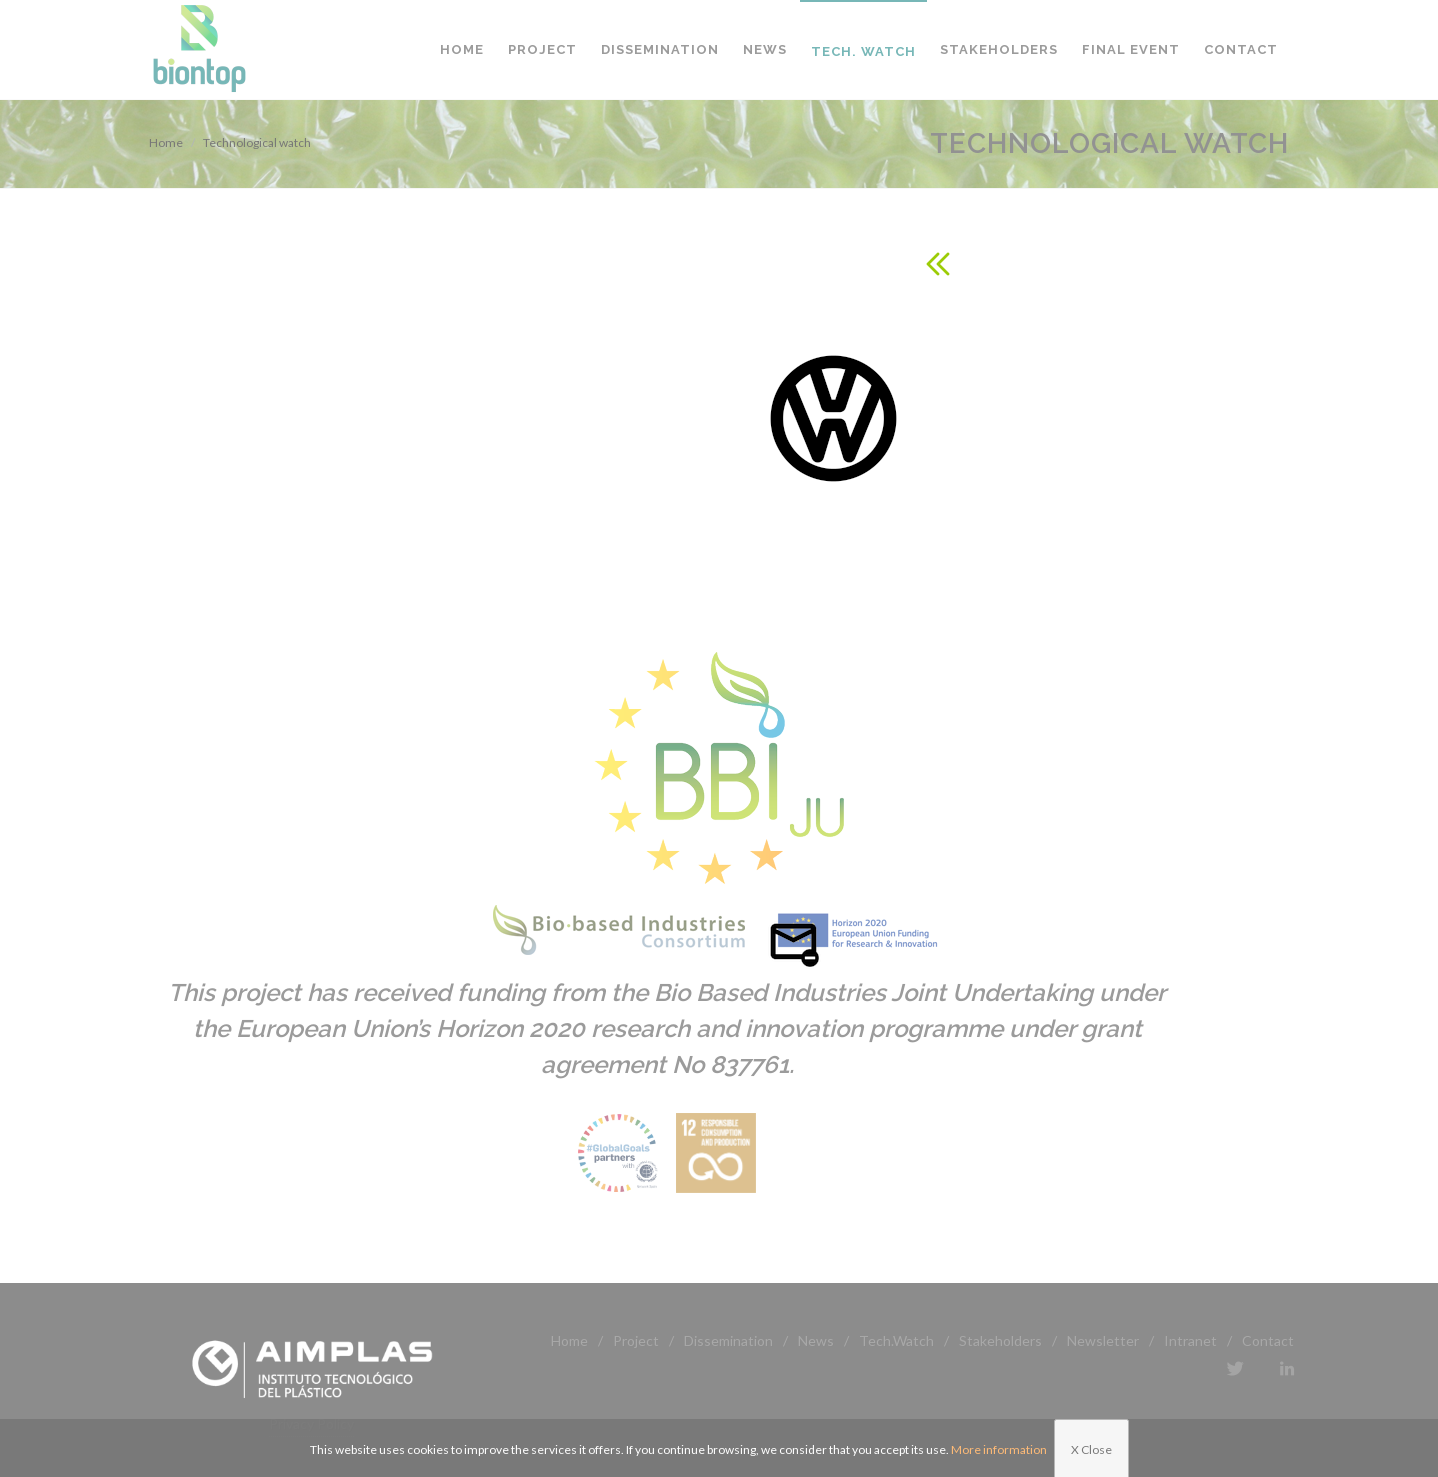 This screenshot has width=1438, height=1477. I want to click on unsubscribe from a mailing list, so click(793, 946).